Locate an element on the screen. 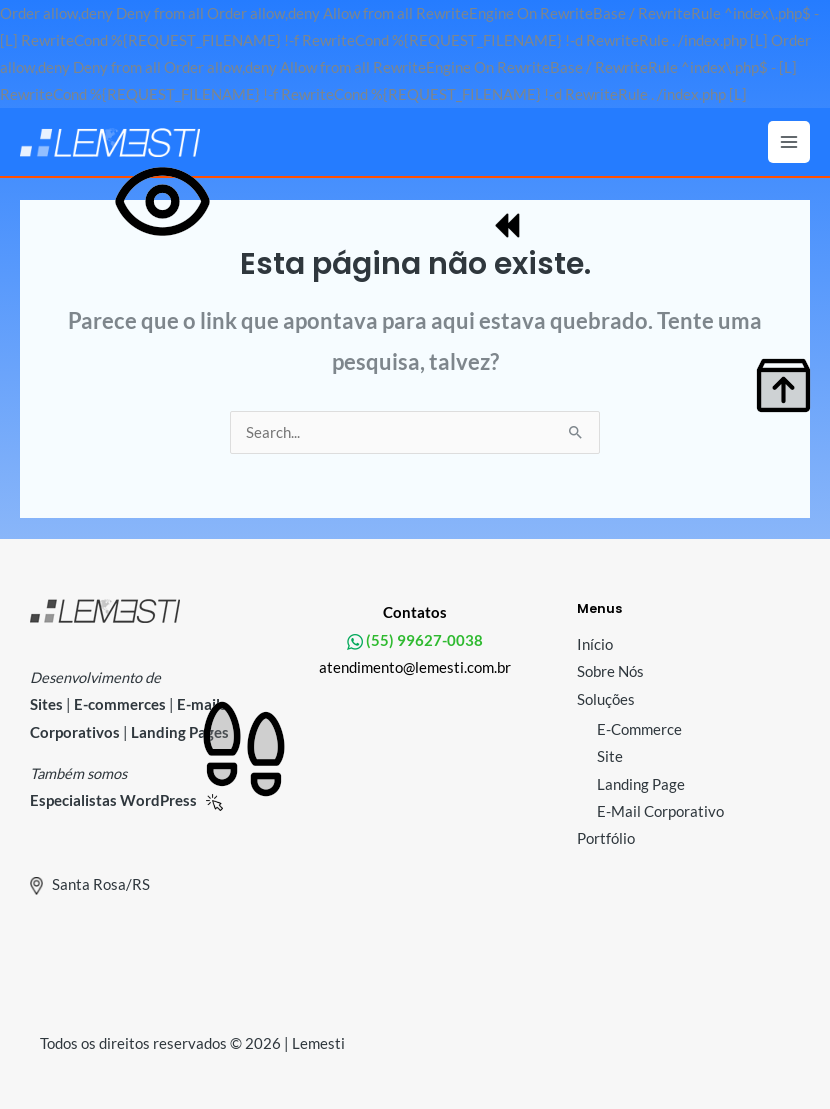 This screenshot has height=1109, width=830. upload or export a package is located at coordinates (783, 385).